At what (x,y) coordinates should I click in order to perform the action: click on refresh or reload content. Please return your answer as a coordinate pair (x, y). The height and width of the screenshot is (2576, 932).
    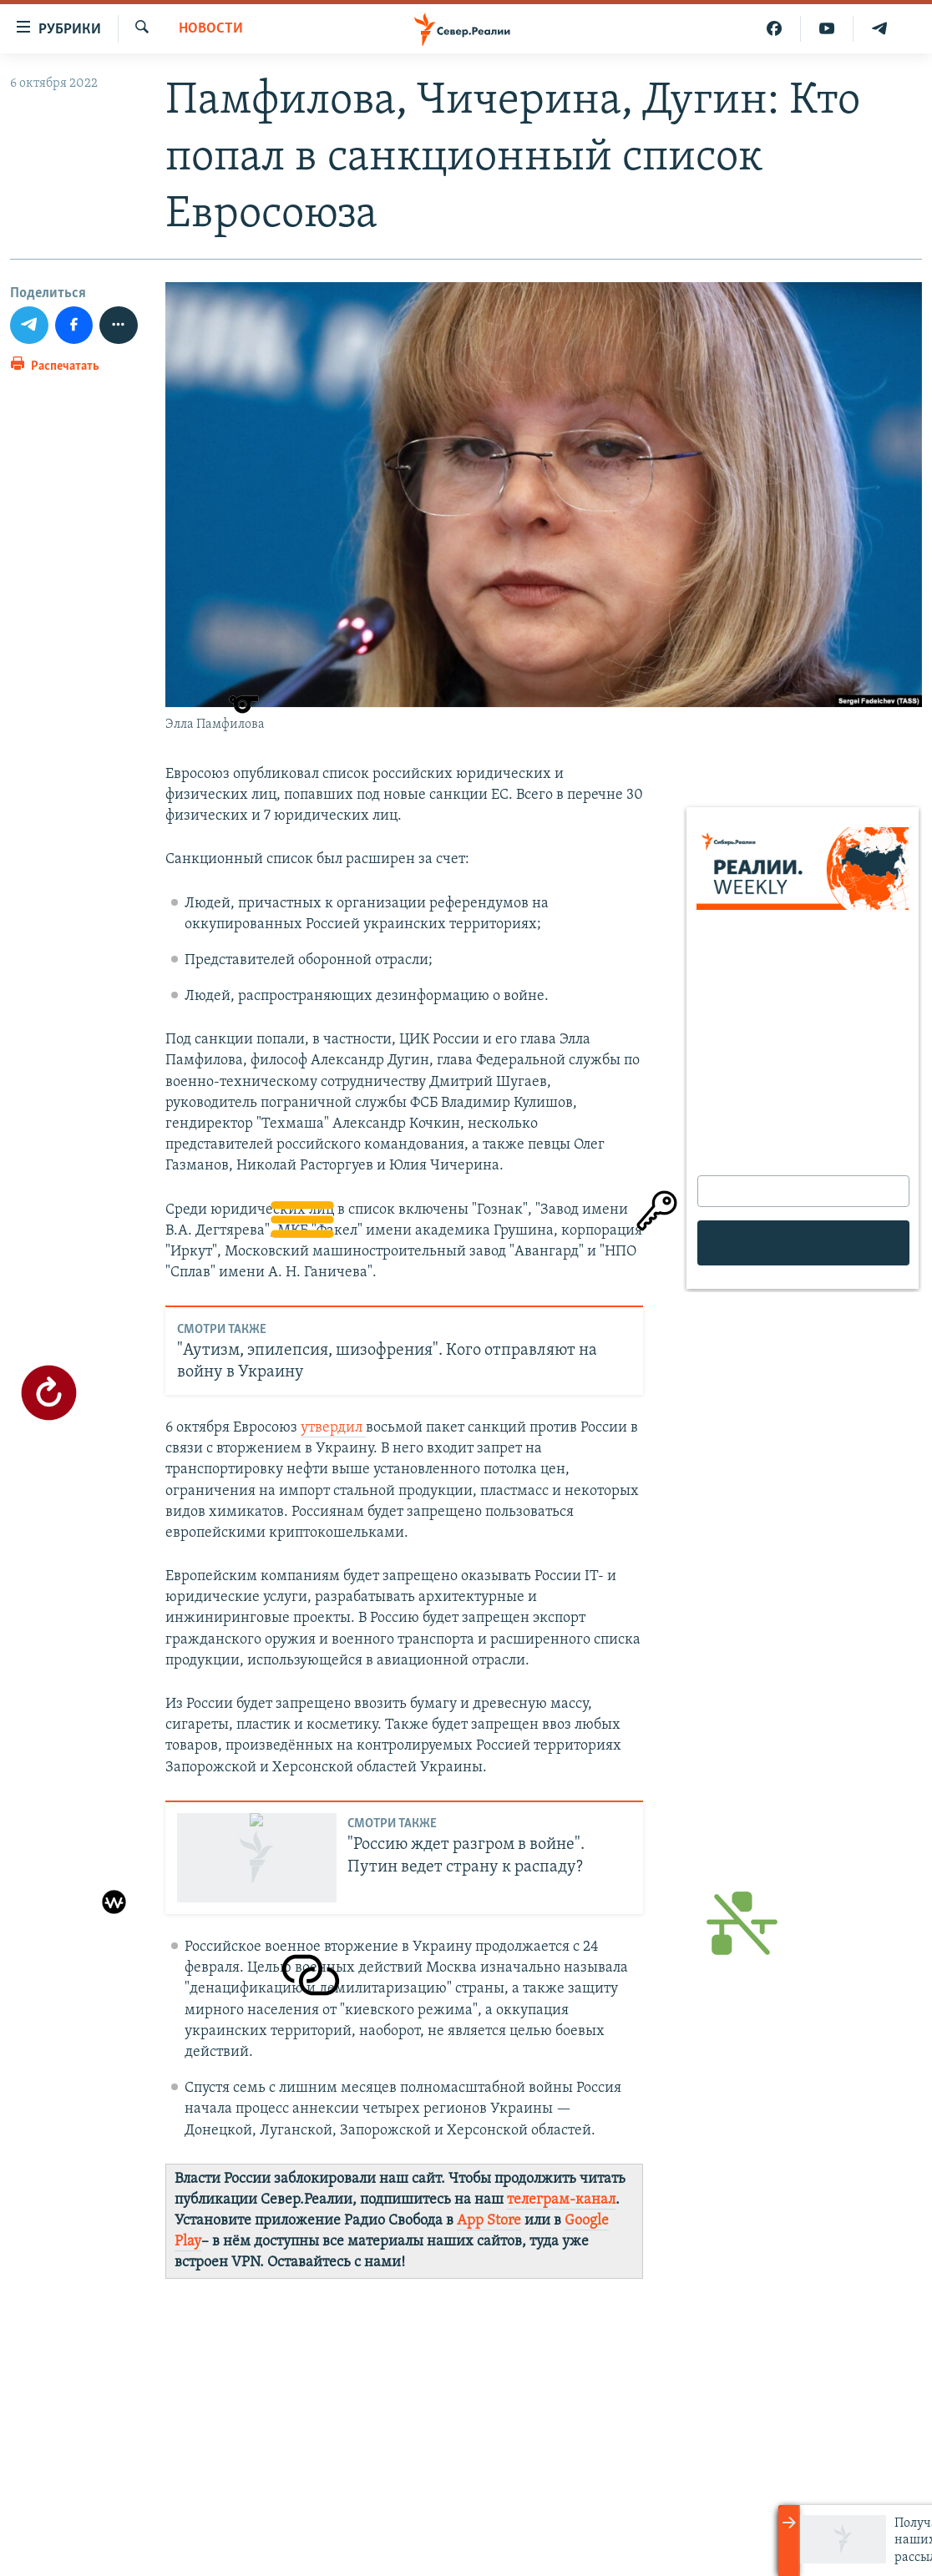
    Looking at the image, I should click on (48, 1392).